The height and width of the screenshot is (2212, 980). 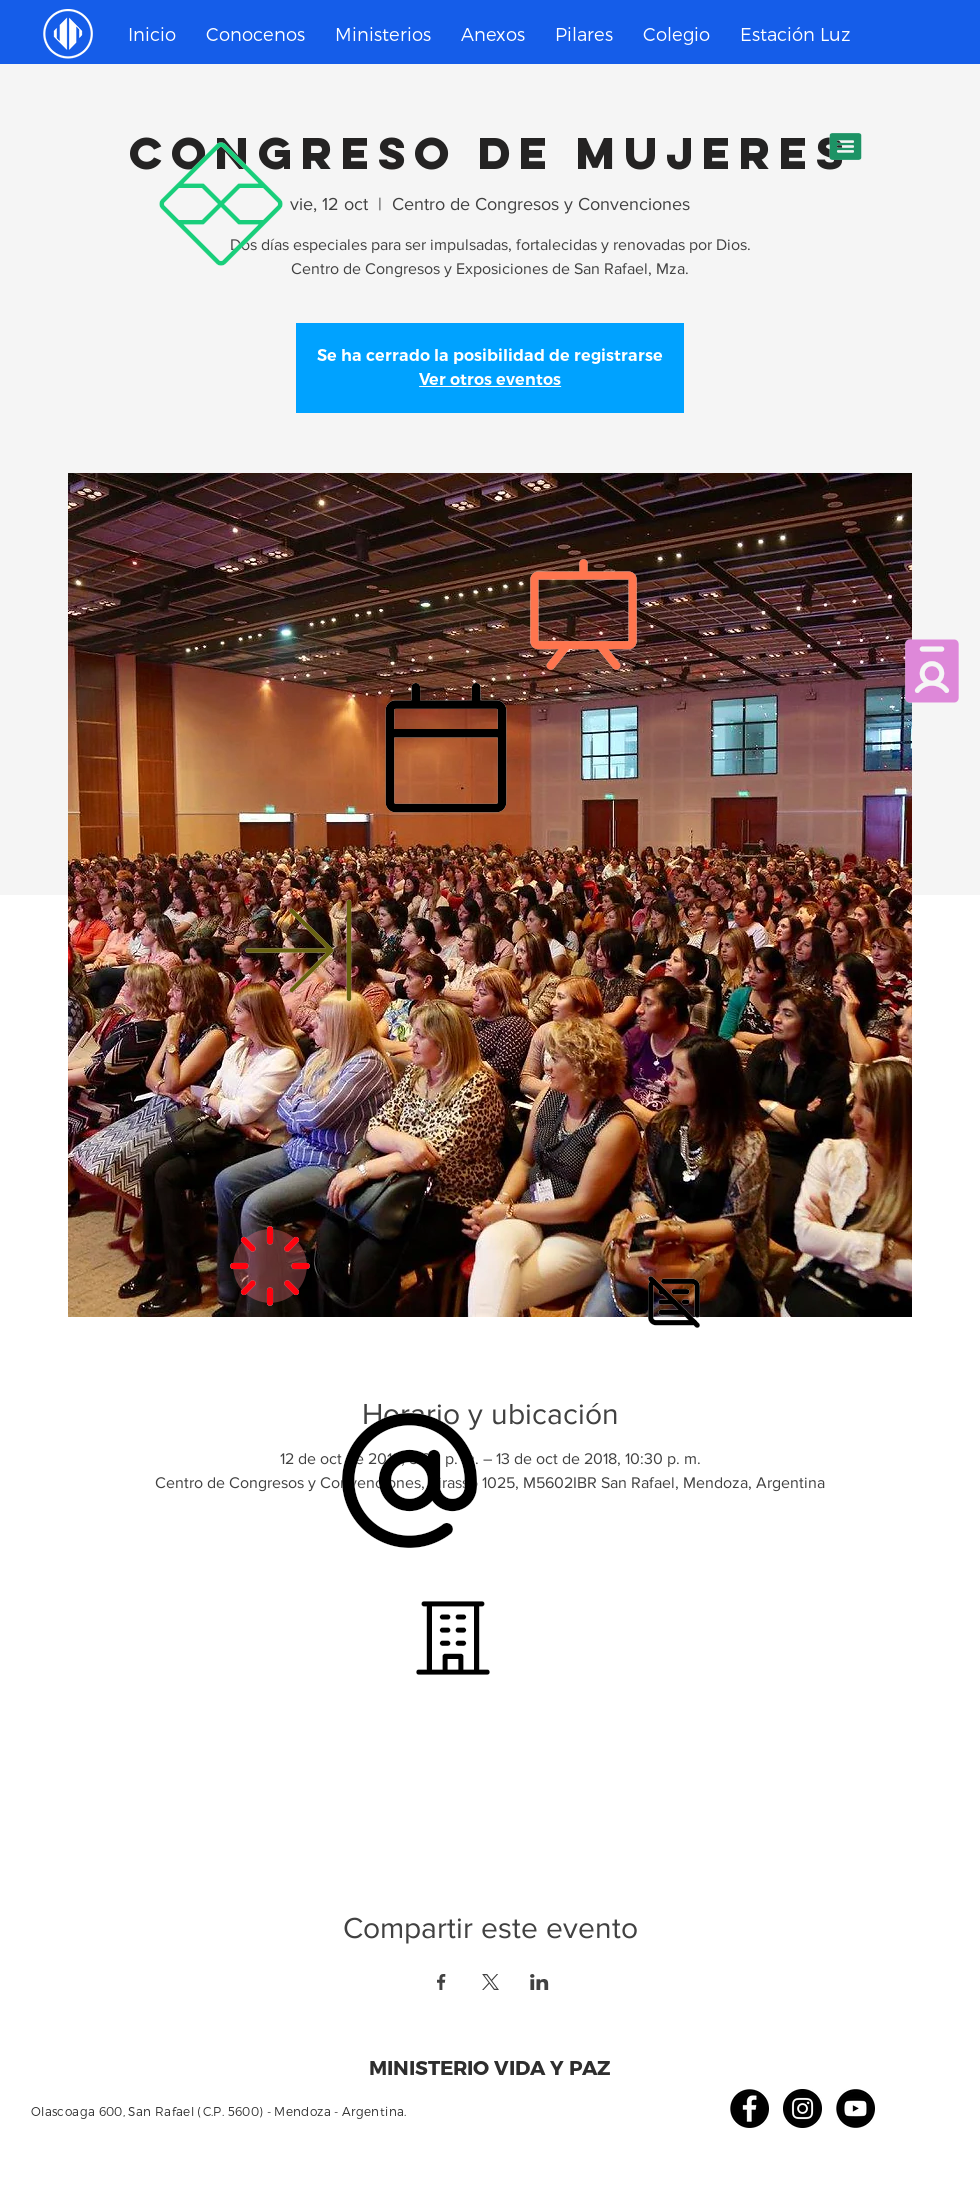 I want to click on start a presentation or slideshow, so click(x=583, y=616).